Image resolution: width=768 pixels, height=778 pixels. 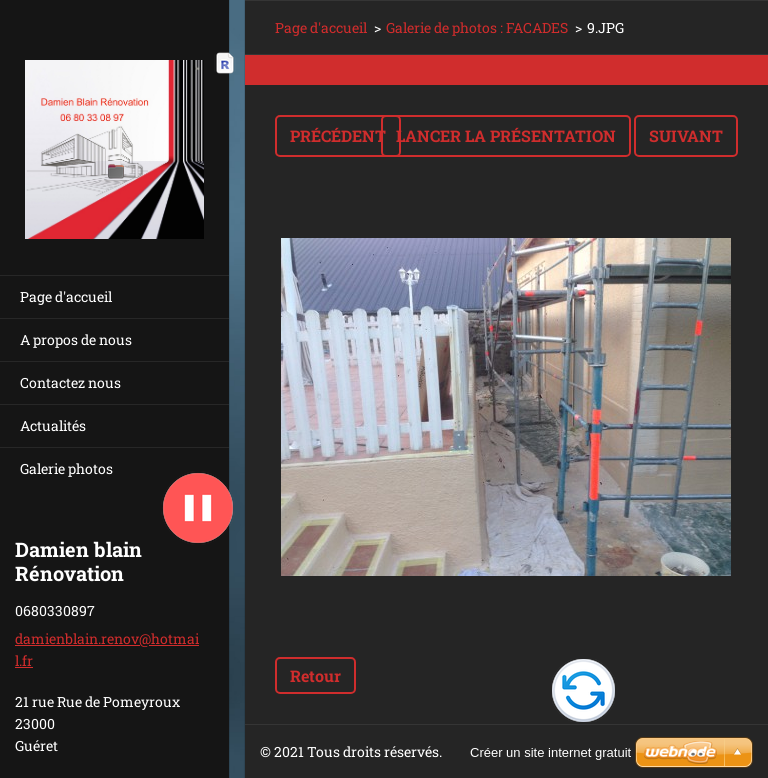 I want to click on open file folder, so click(x=116, y=171).